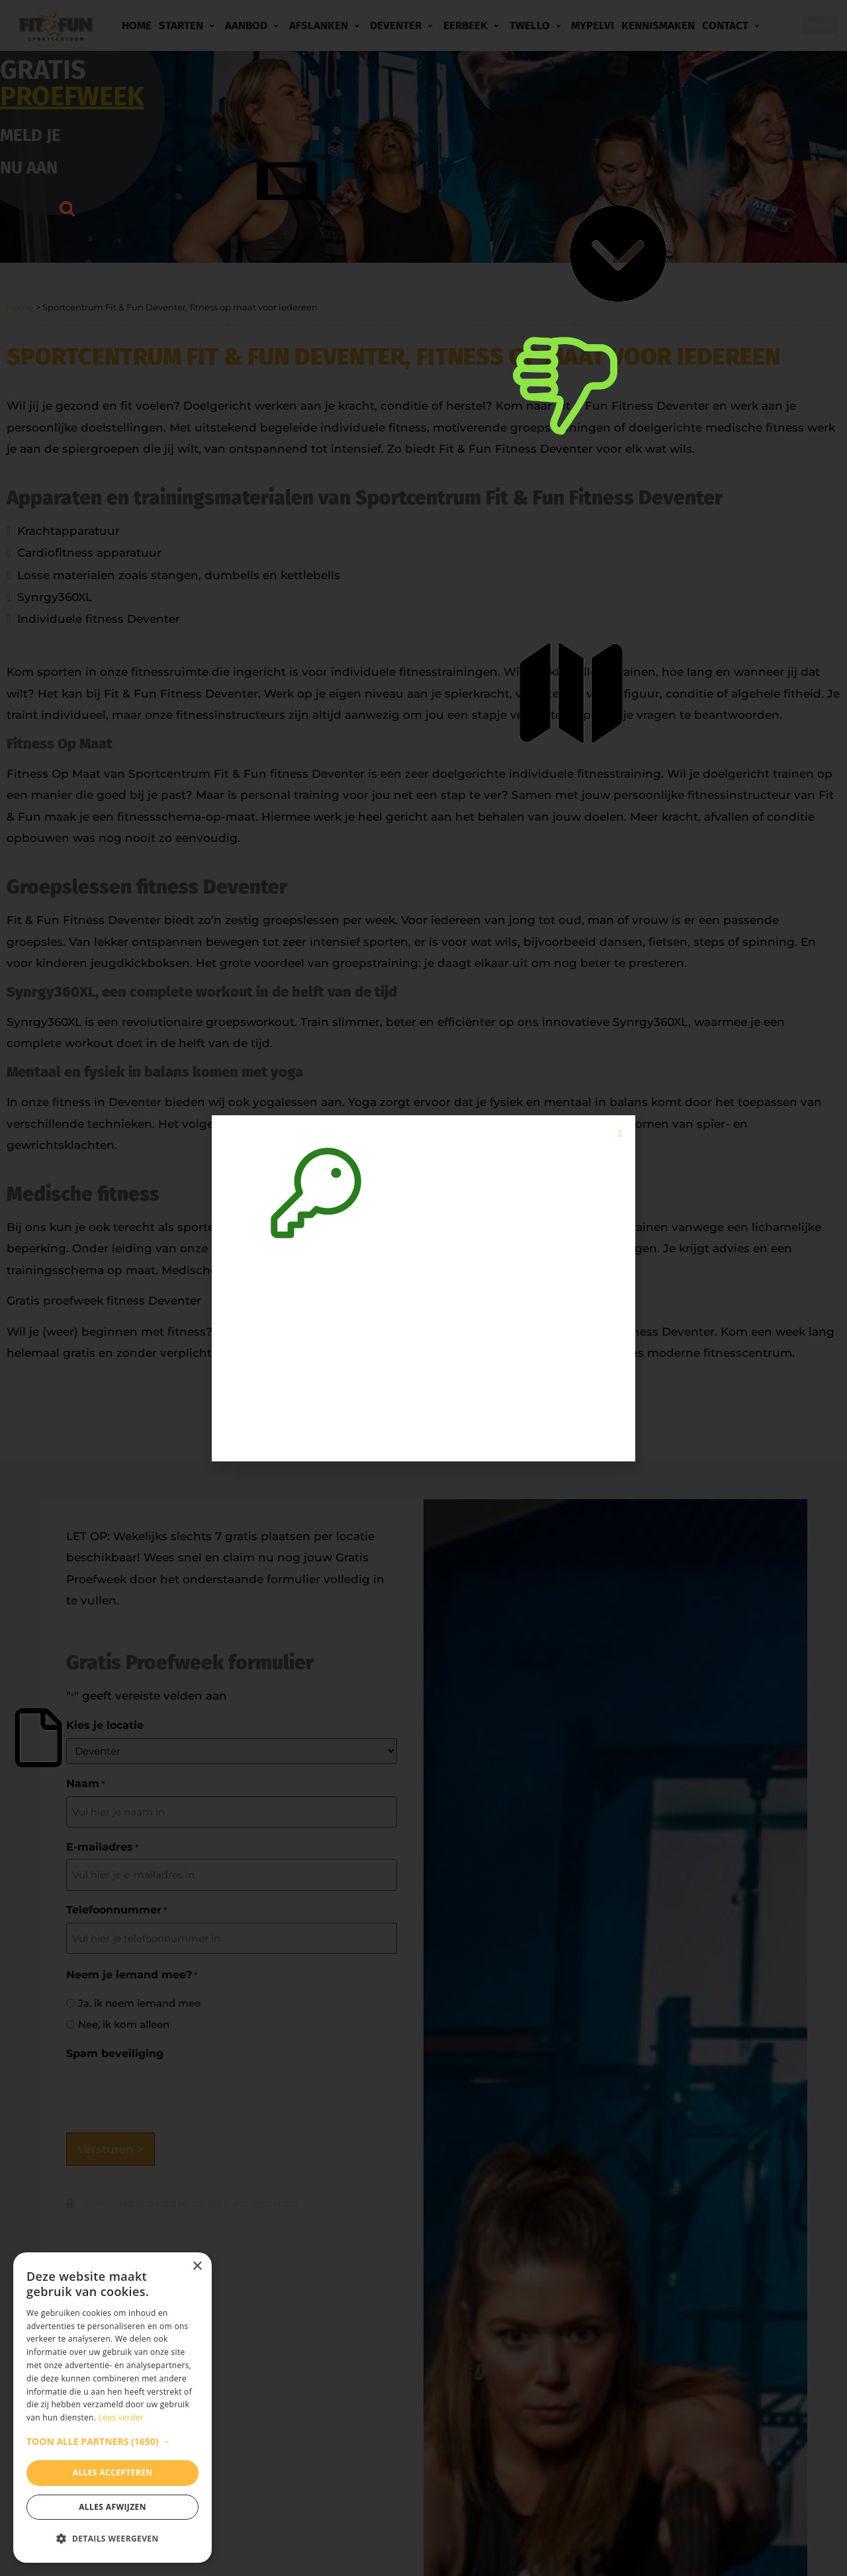 Image resolution: width=847 pixels, height=2576 pixels. I want to click on dislike or downvote content, so click(565, 386).